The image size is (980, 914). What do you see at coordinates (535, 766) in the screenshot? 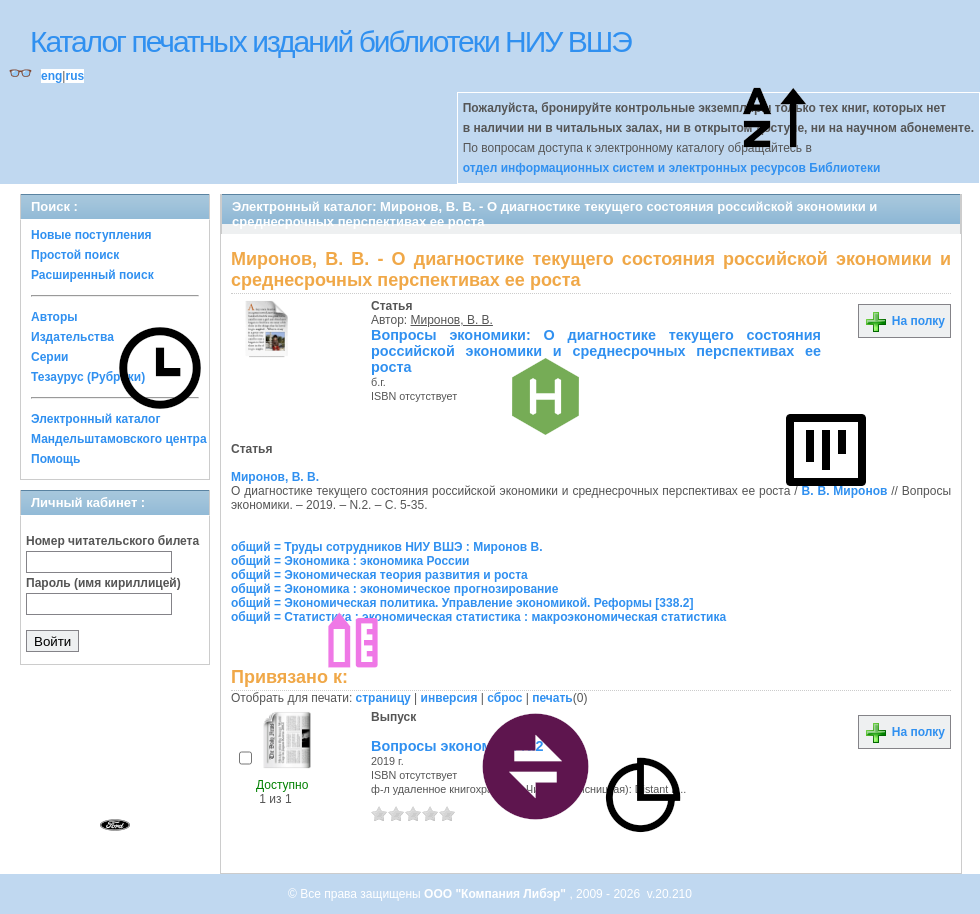
I see `exchange or swap currencies` at bounding box center [535, 766].